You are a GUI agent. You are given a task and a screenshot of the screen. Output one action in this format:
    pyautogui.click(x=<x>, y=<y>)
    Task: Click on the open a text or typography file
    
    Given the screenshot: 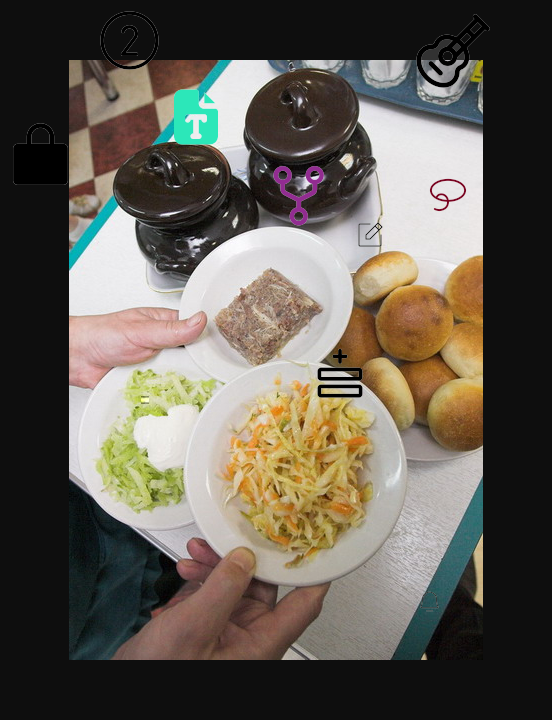 What is the action you would take?
    pyautogui.click(x=196, y=117)
    